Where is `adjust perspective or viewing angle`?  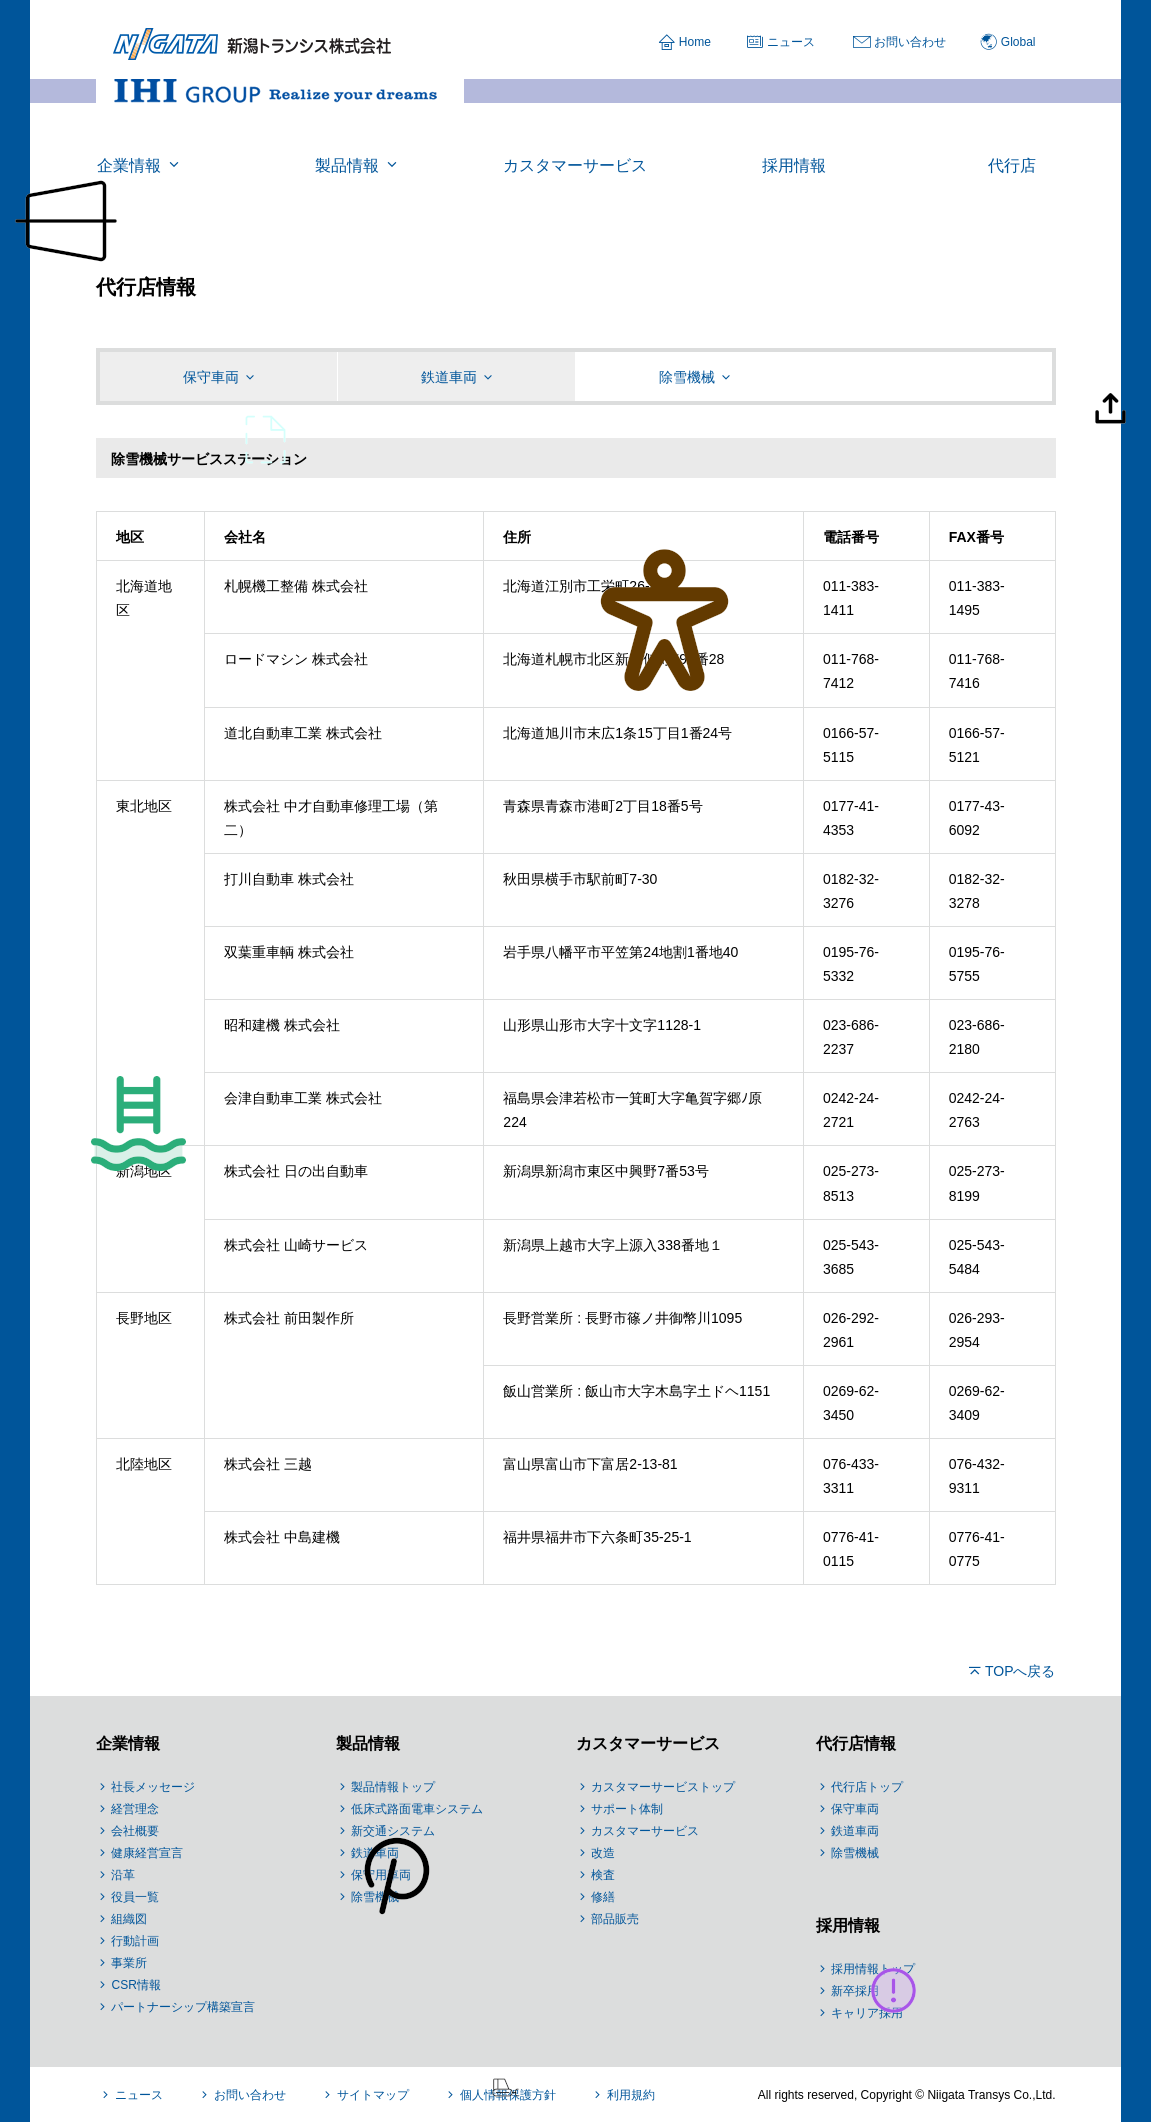 adjust perspective or viewing angle is located at coordinates (66, 221).